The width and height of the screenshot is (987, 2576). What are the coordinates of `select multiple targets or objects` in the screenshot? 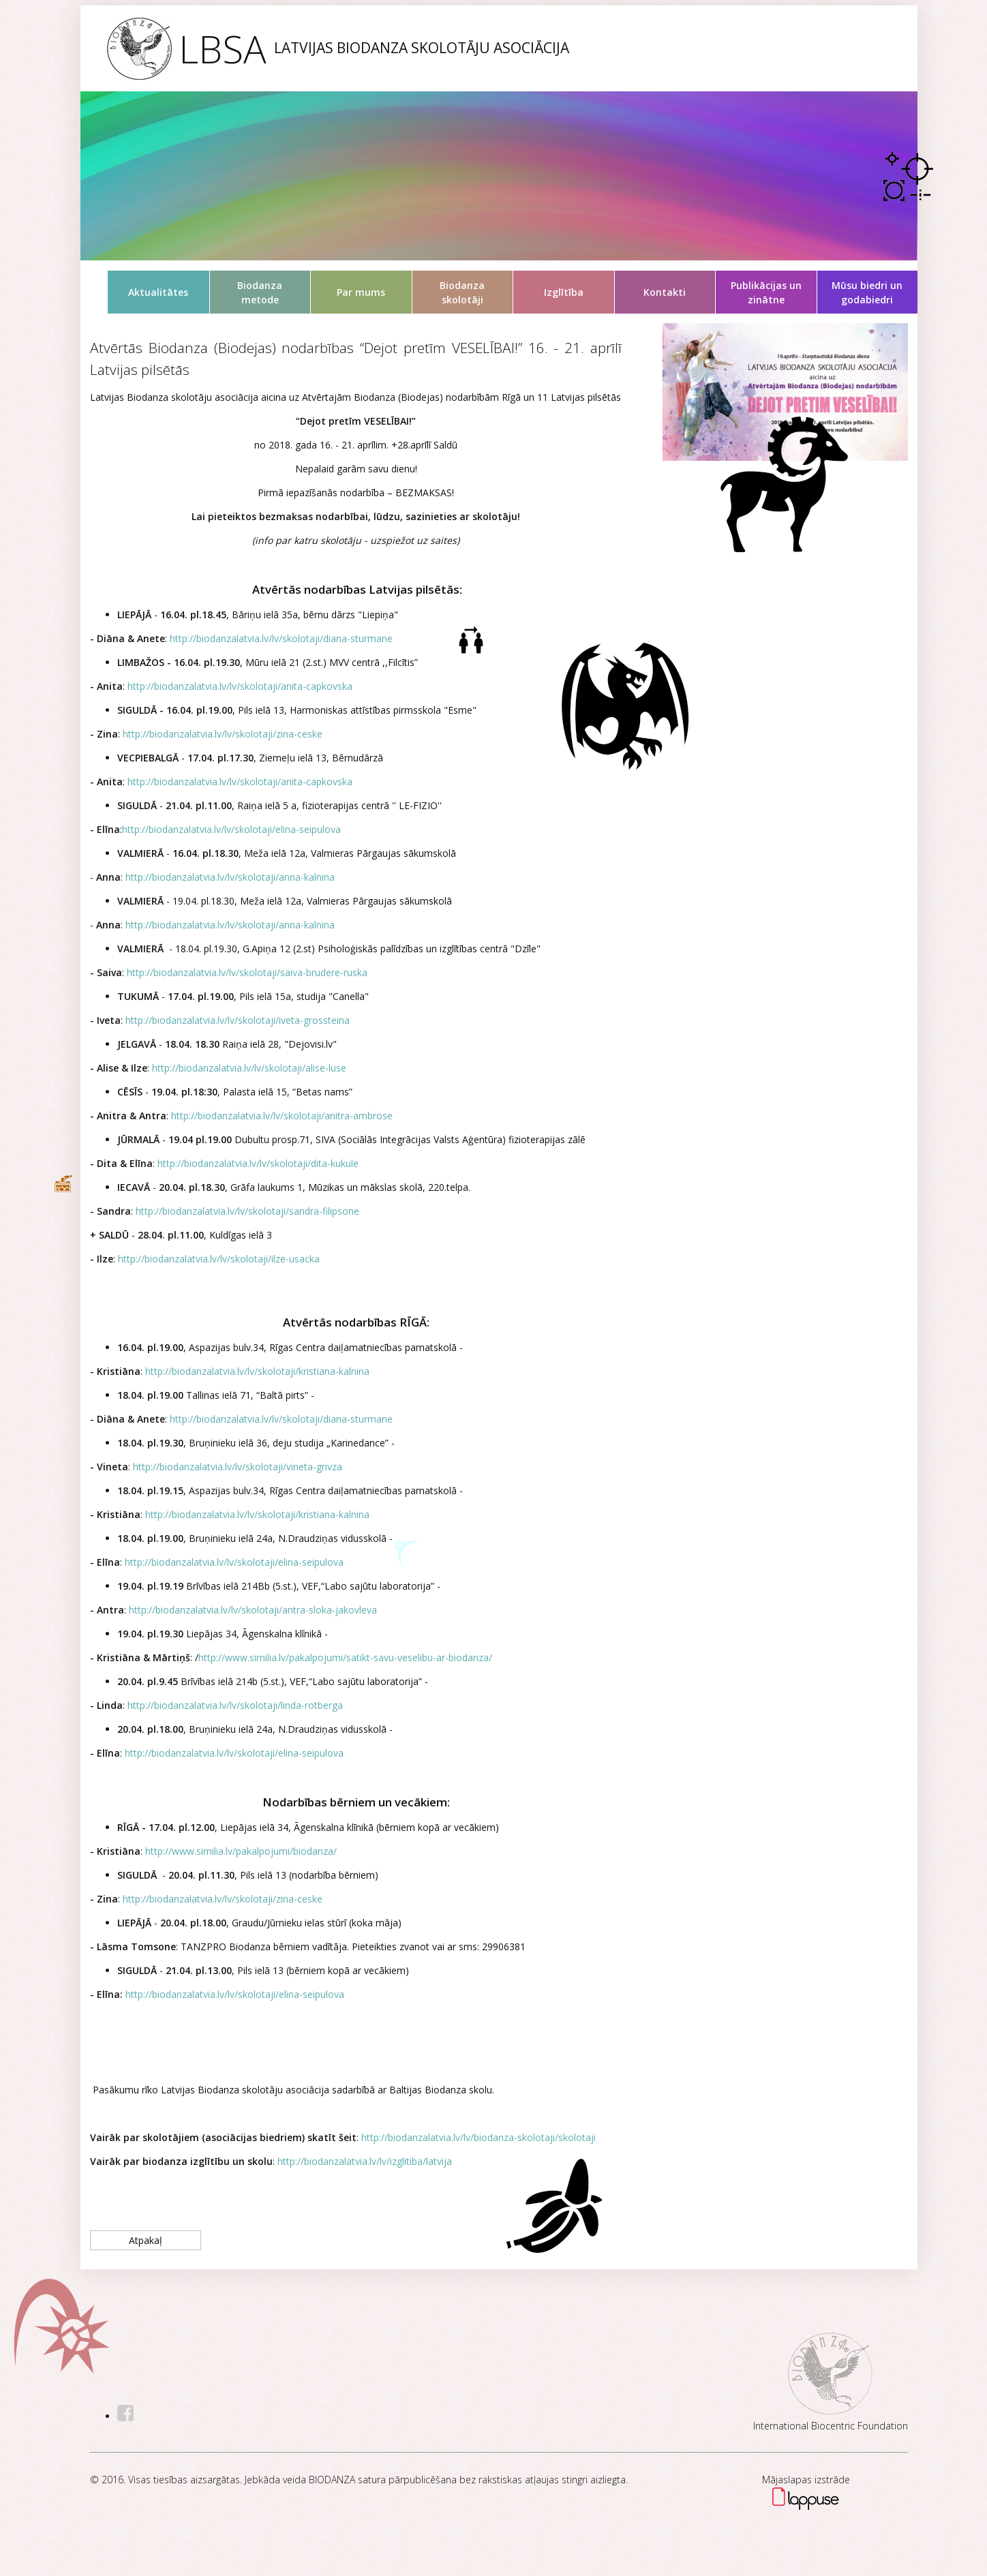 It's located at (907, 176).